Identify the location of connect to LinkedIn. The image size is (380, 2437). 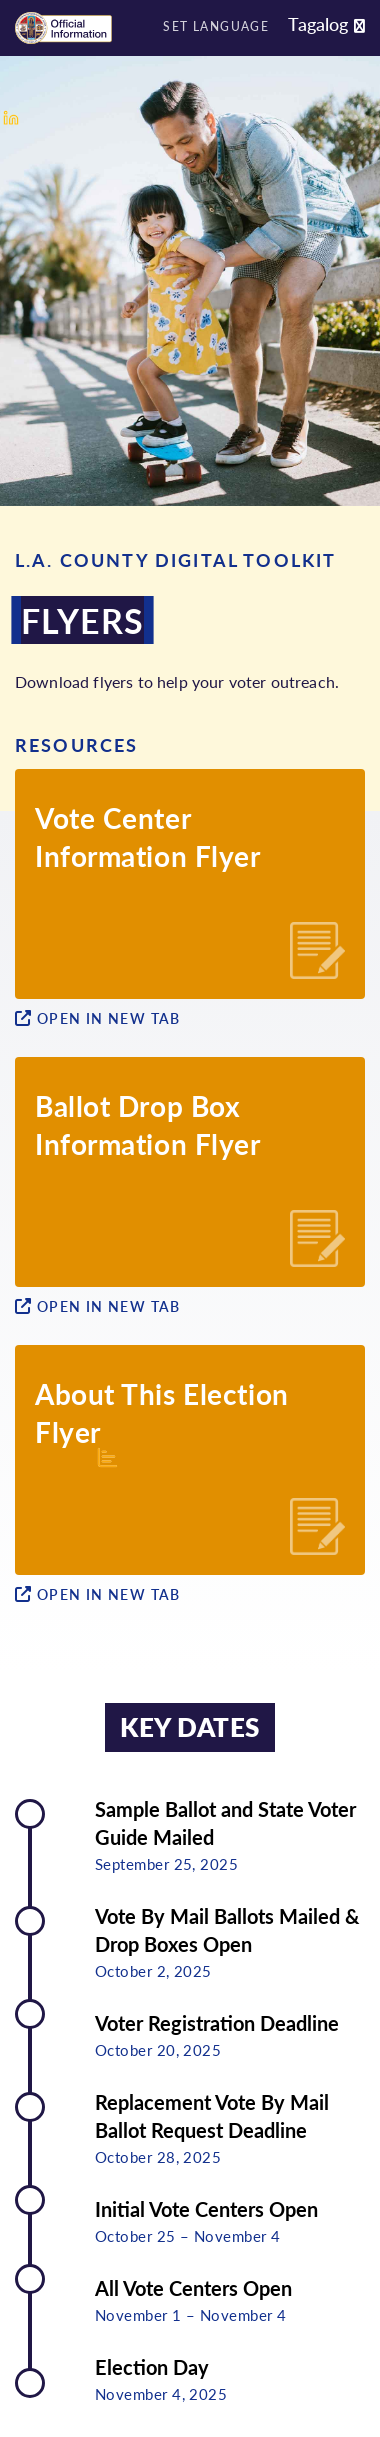
(11, 118).